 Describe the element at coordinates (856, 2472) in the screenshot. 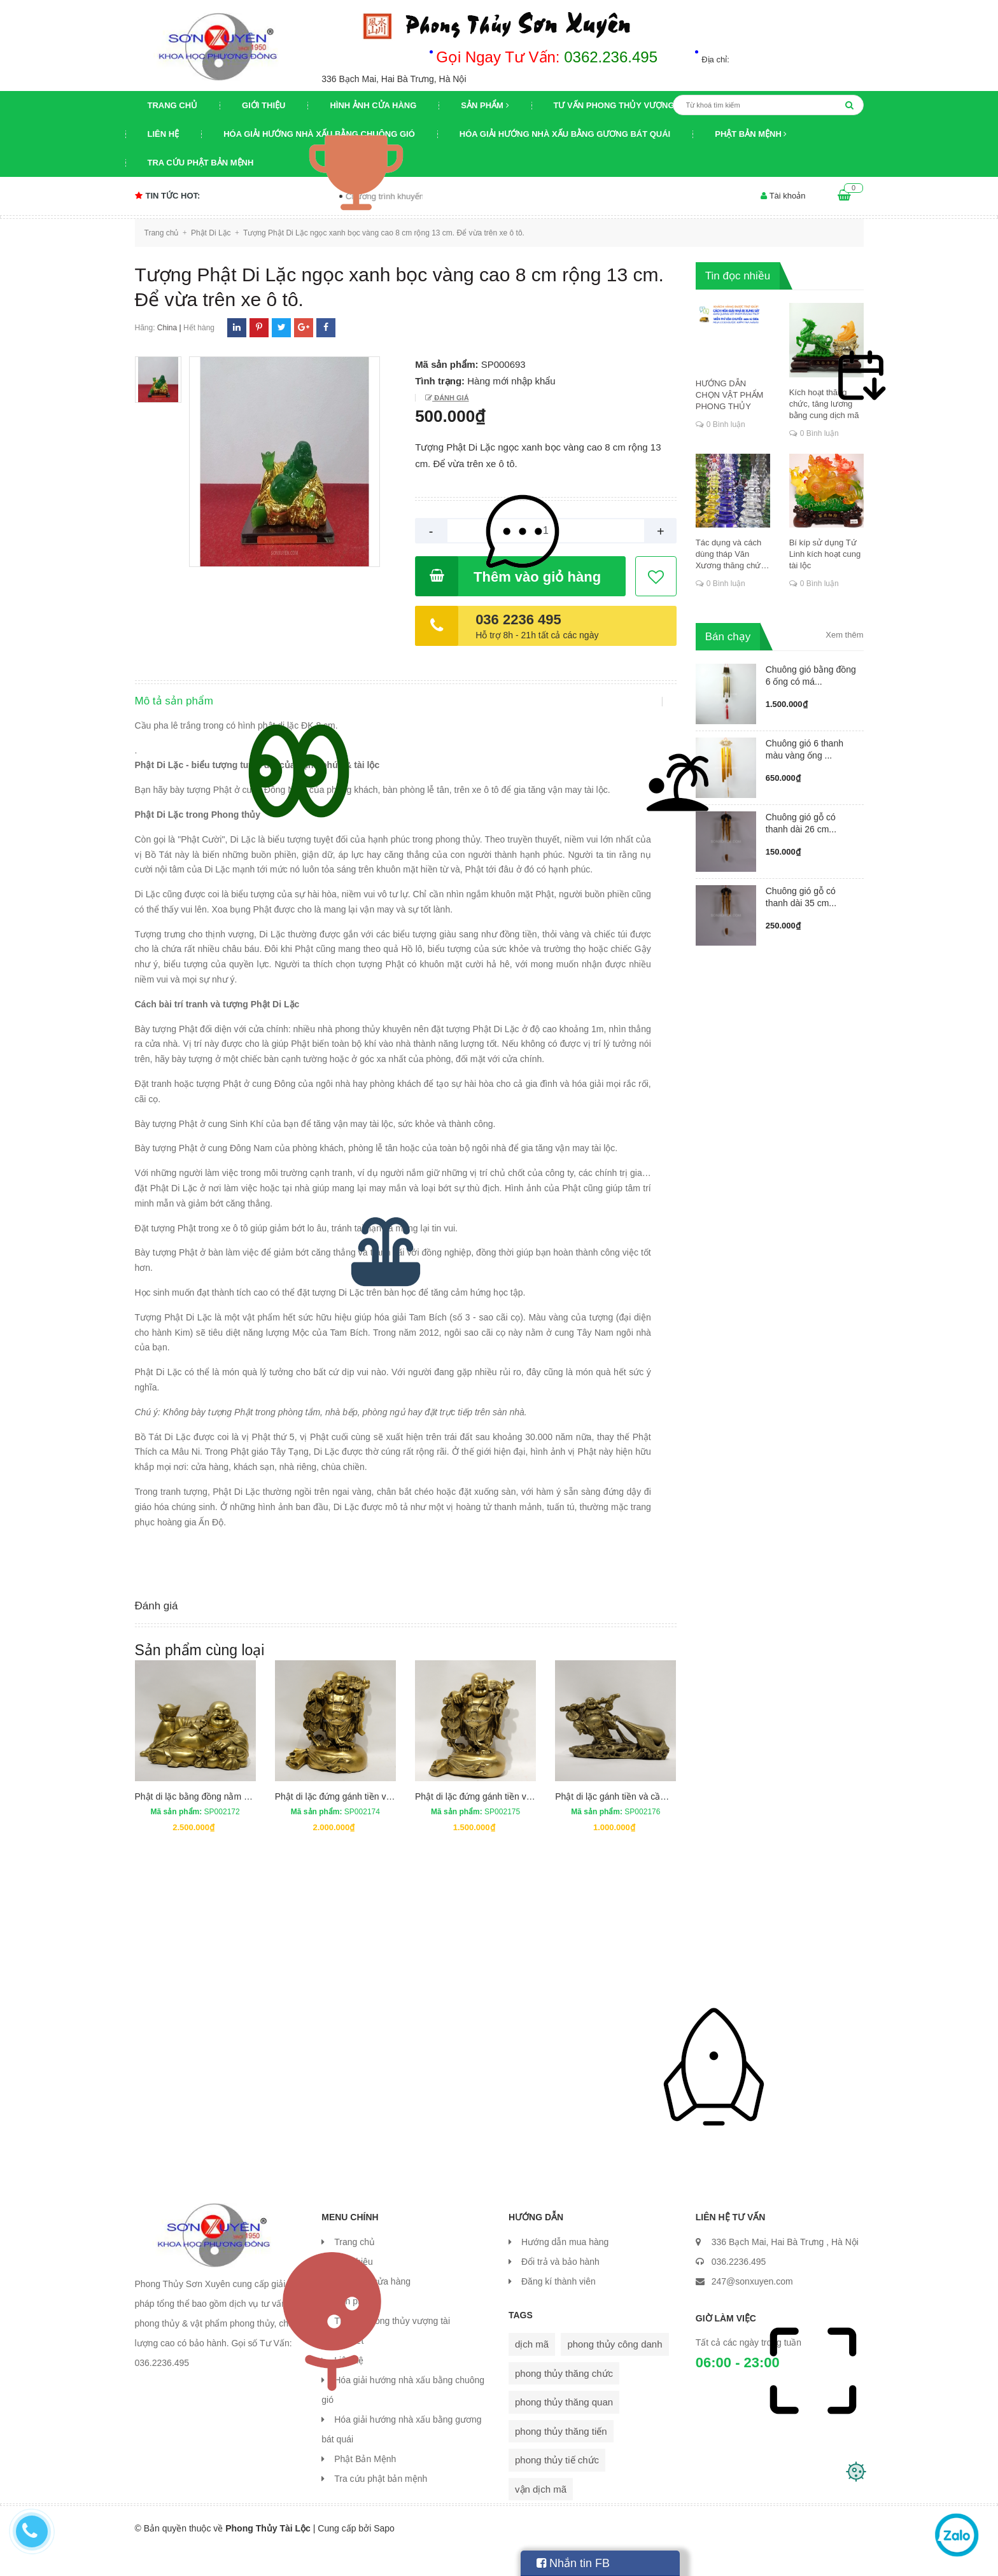

I see `indicates a virus or malware threat detected` at that location.